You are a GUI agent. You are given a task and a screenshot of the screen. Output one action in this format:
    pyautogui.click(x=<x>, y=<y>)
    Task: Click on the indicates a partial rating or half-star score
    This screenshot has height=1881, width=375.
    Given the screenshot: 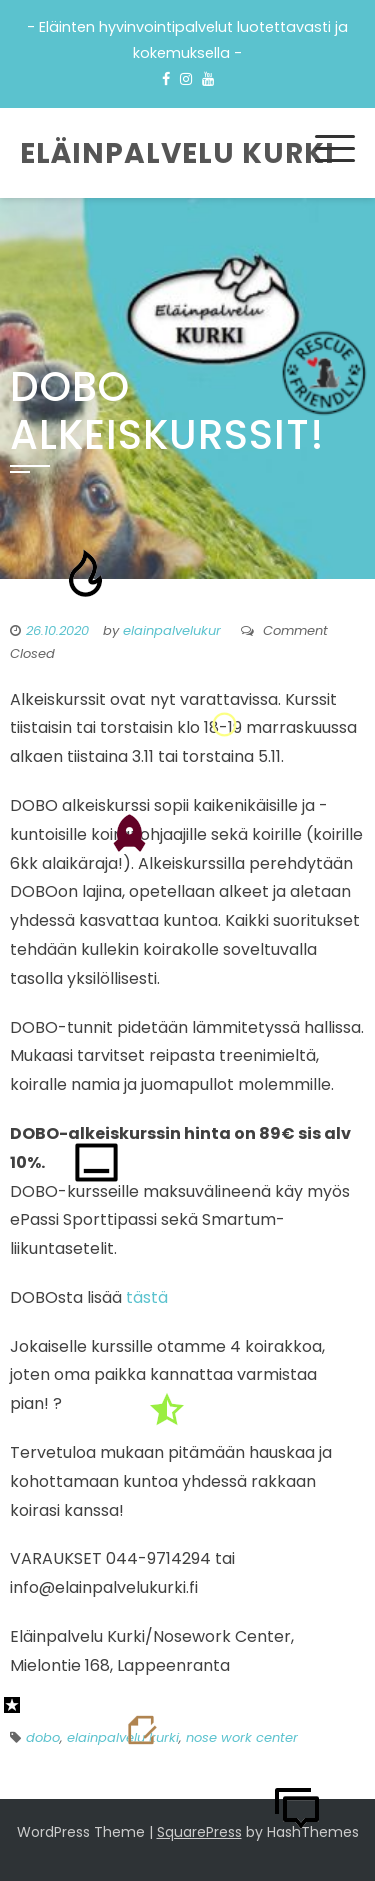 What is the action you would take?
    pyautogui.click(x=167, y=1410)
    